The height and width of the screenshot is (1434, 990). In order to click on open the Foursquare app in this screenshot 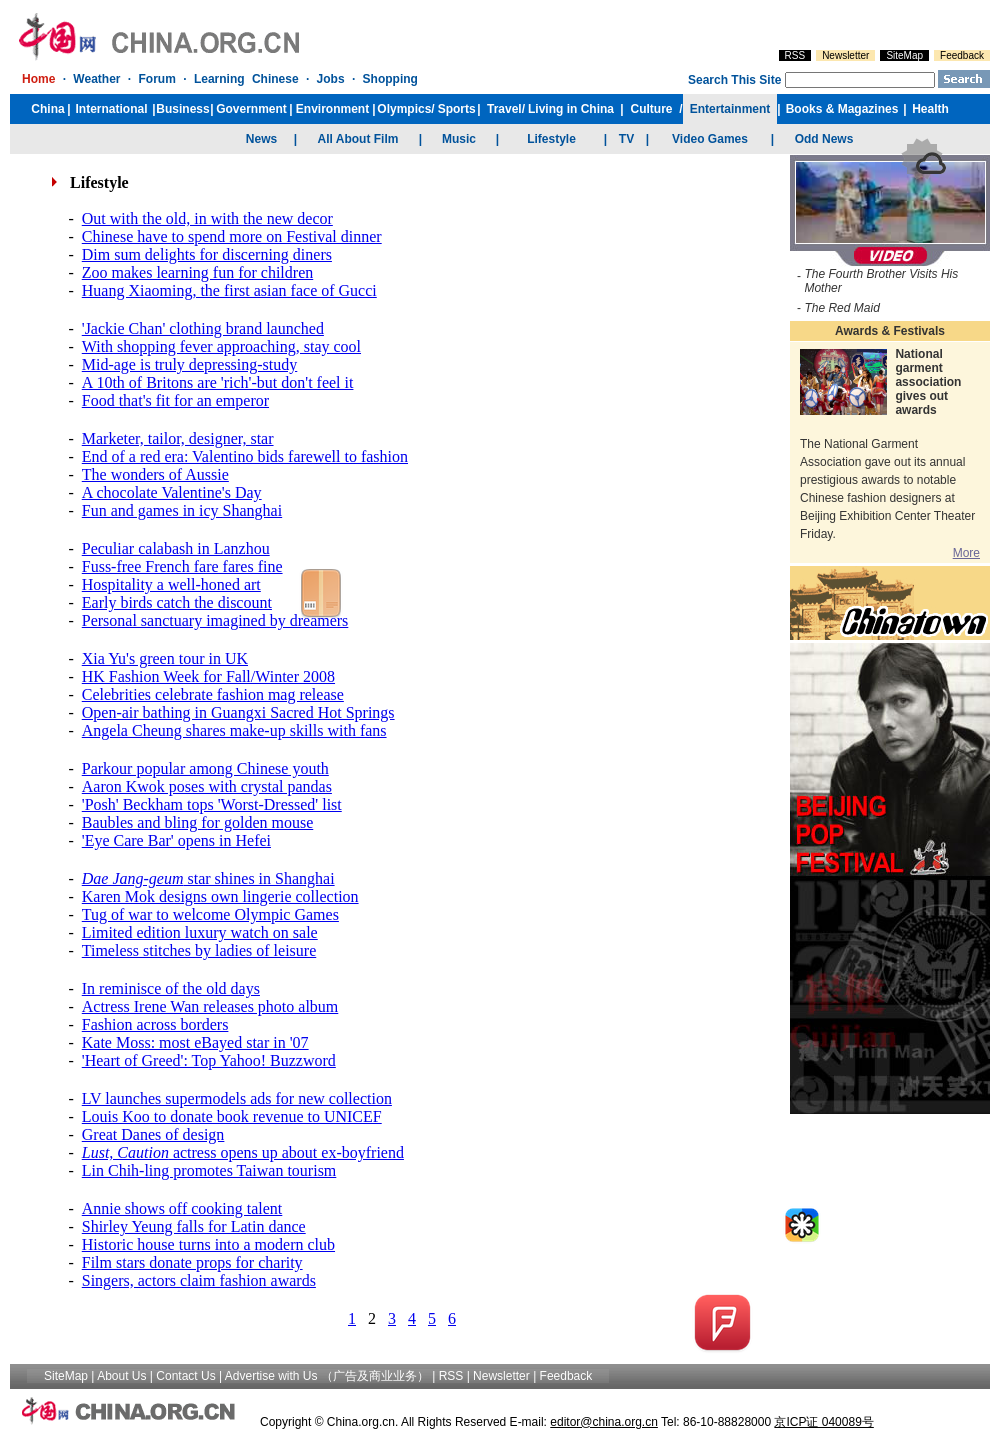, I will do `click(722, 1322)`.